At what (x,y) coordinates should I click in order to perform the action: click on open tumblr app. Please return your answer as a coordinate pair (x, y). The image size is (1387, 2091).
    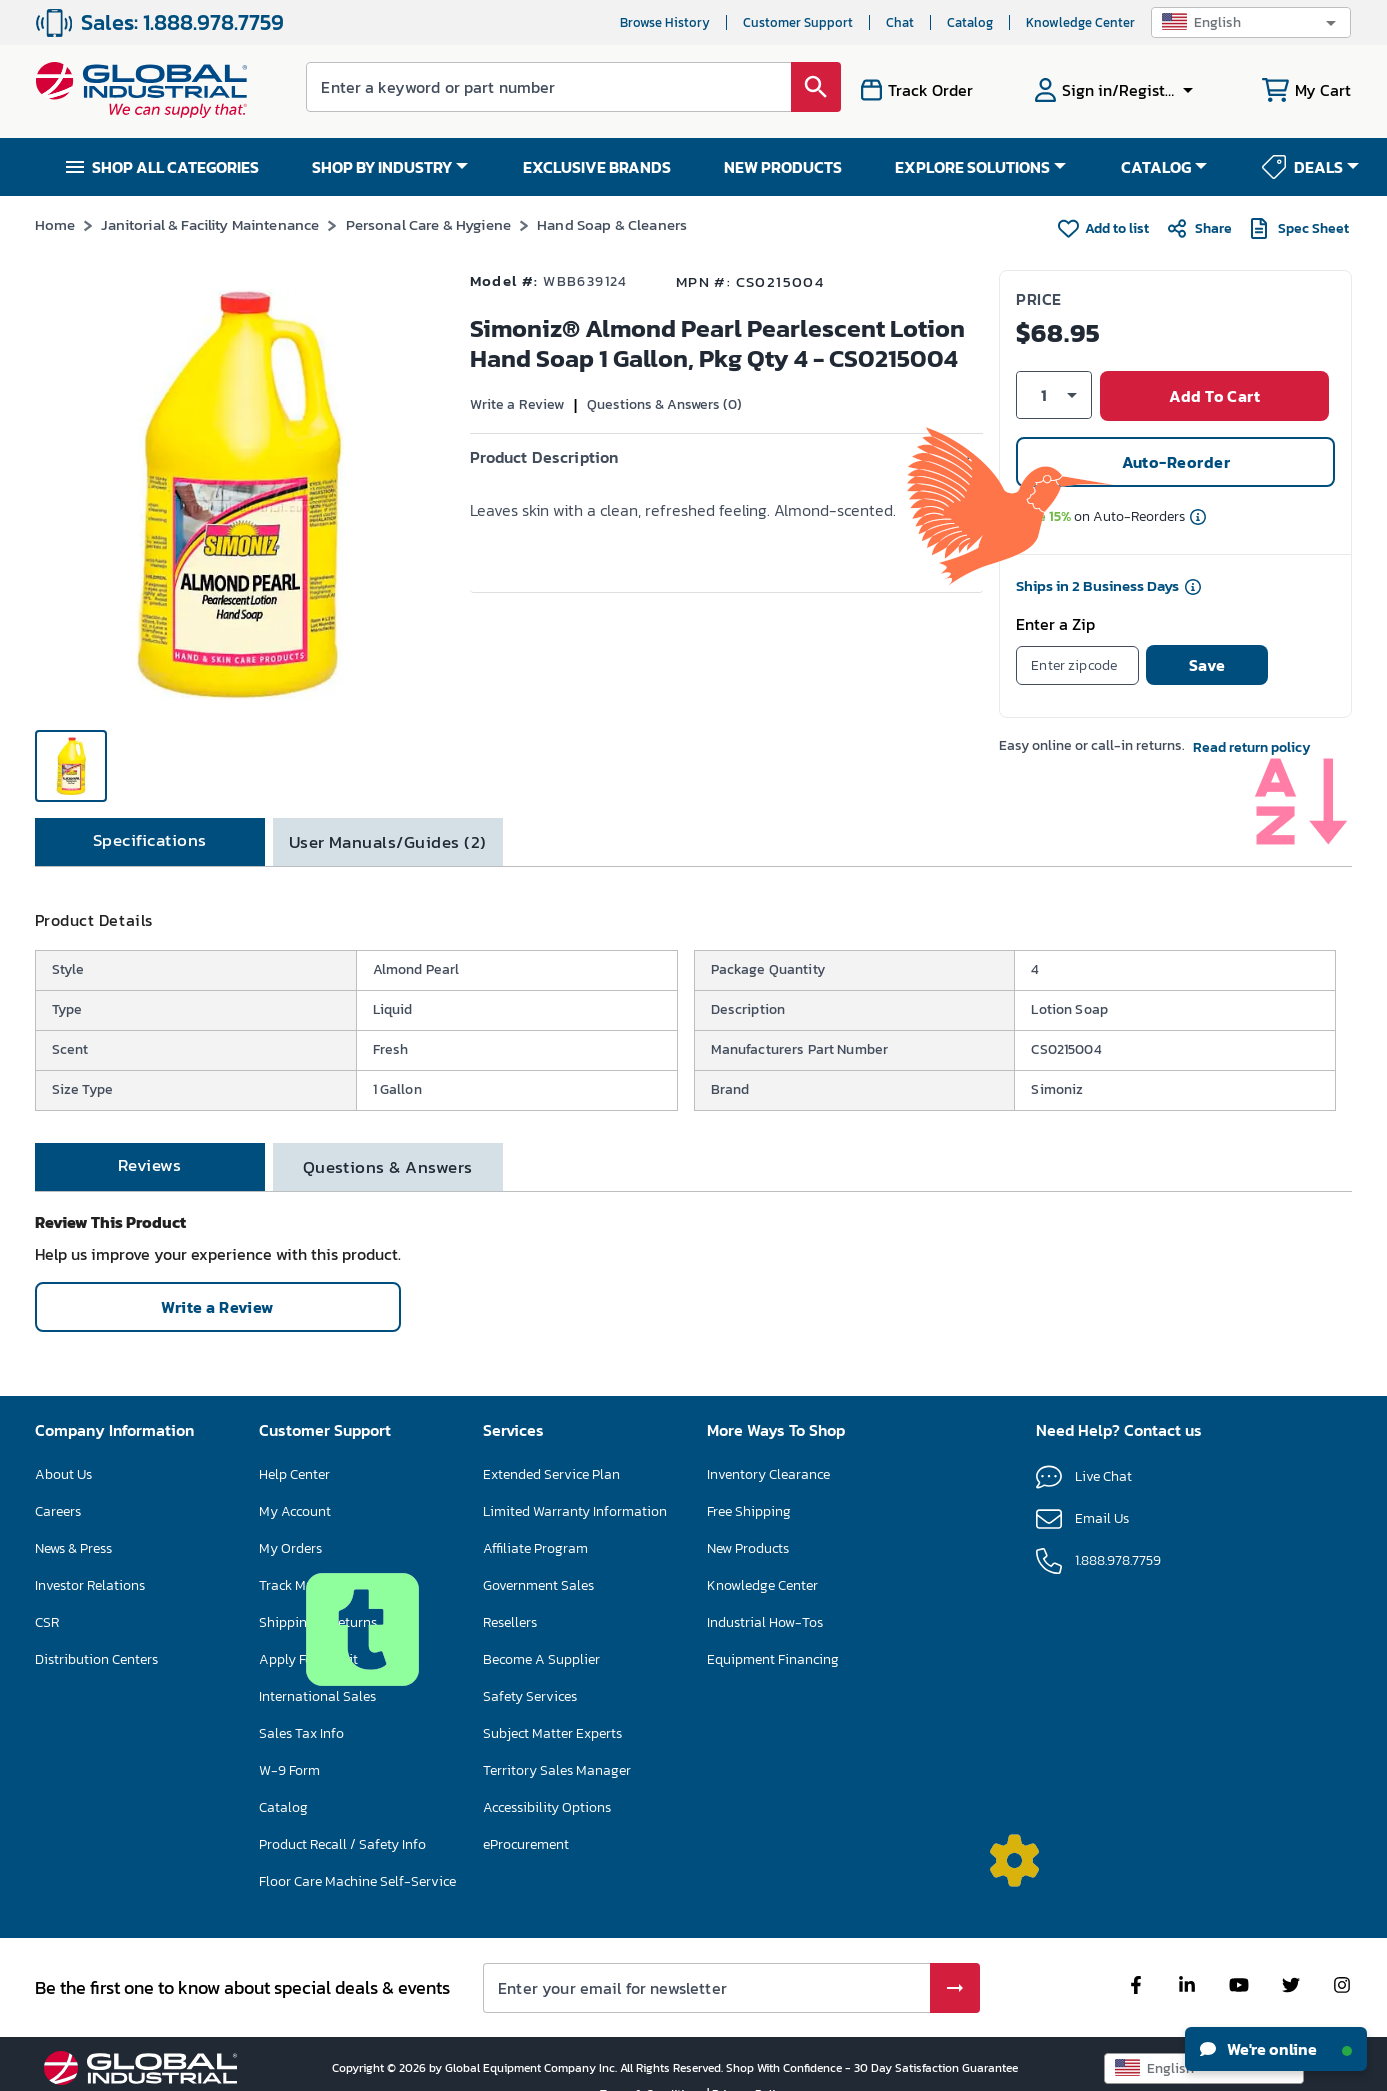
    Looking at the image, I should click on (362, 1629).